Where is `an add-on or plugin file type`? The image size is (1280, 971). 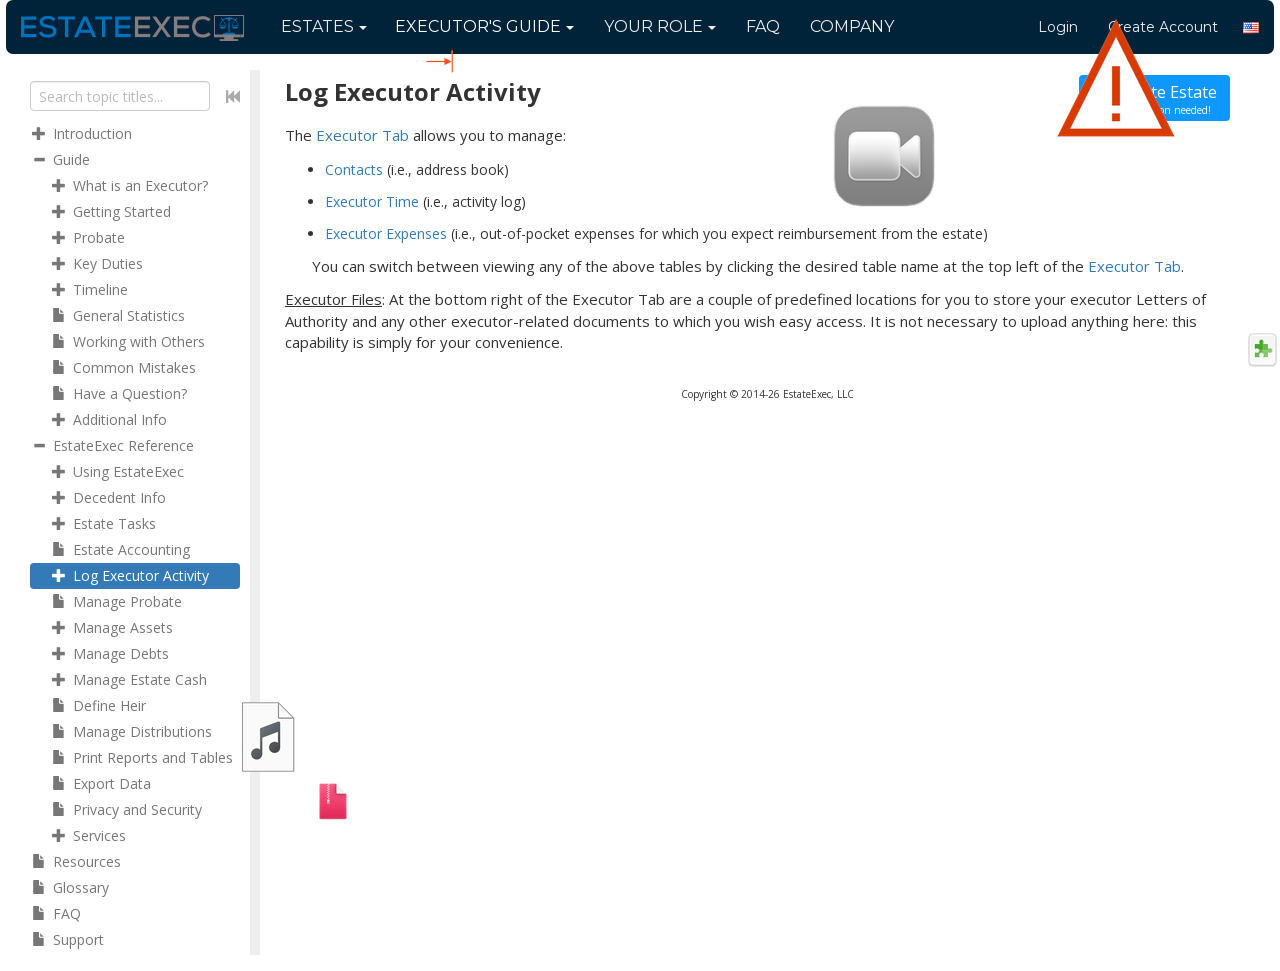
an add-on or plugin file type is located at coordinates (1262, 349).